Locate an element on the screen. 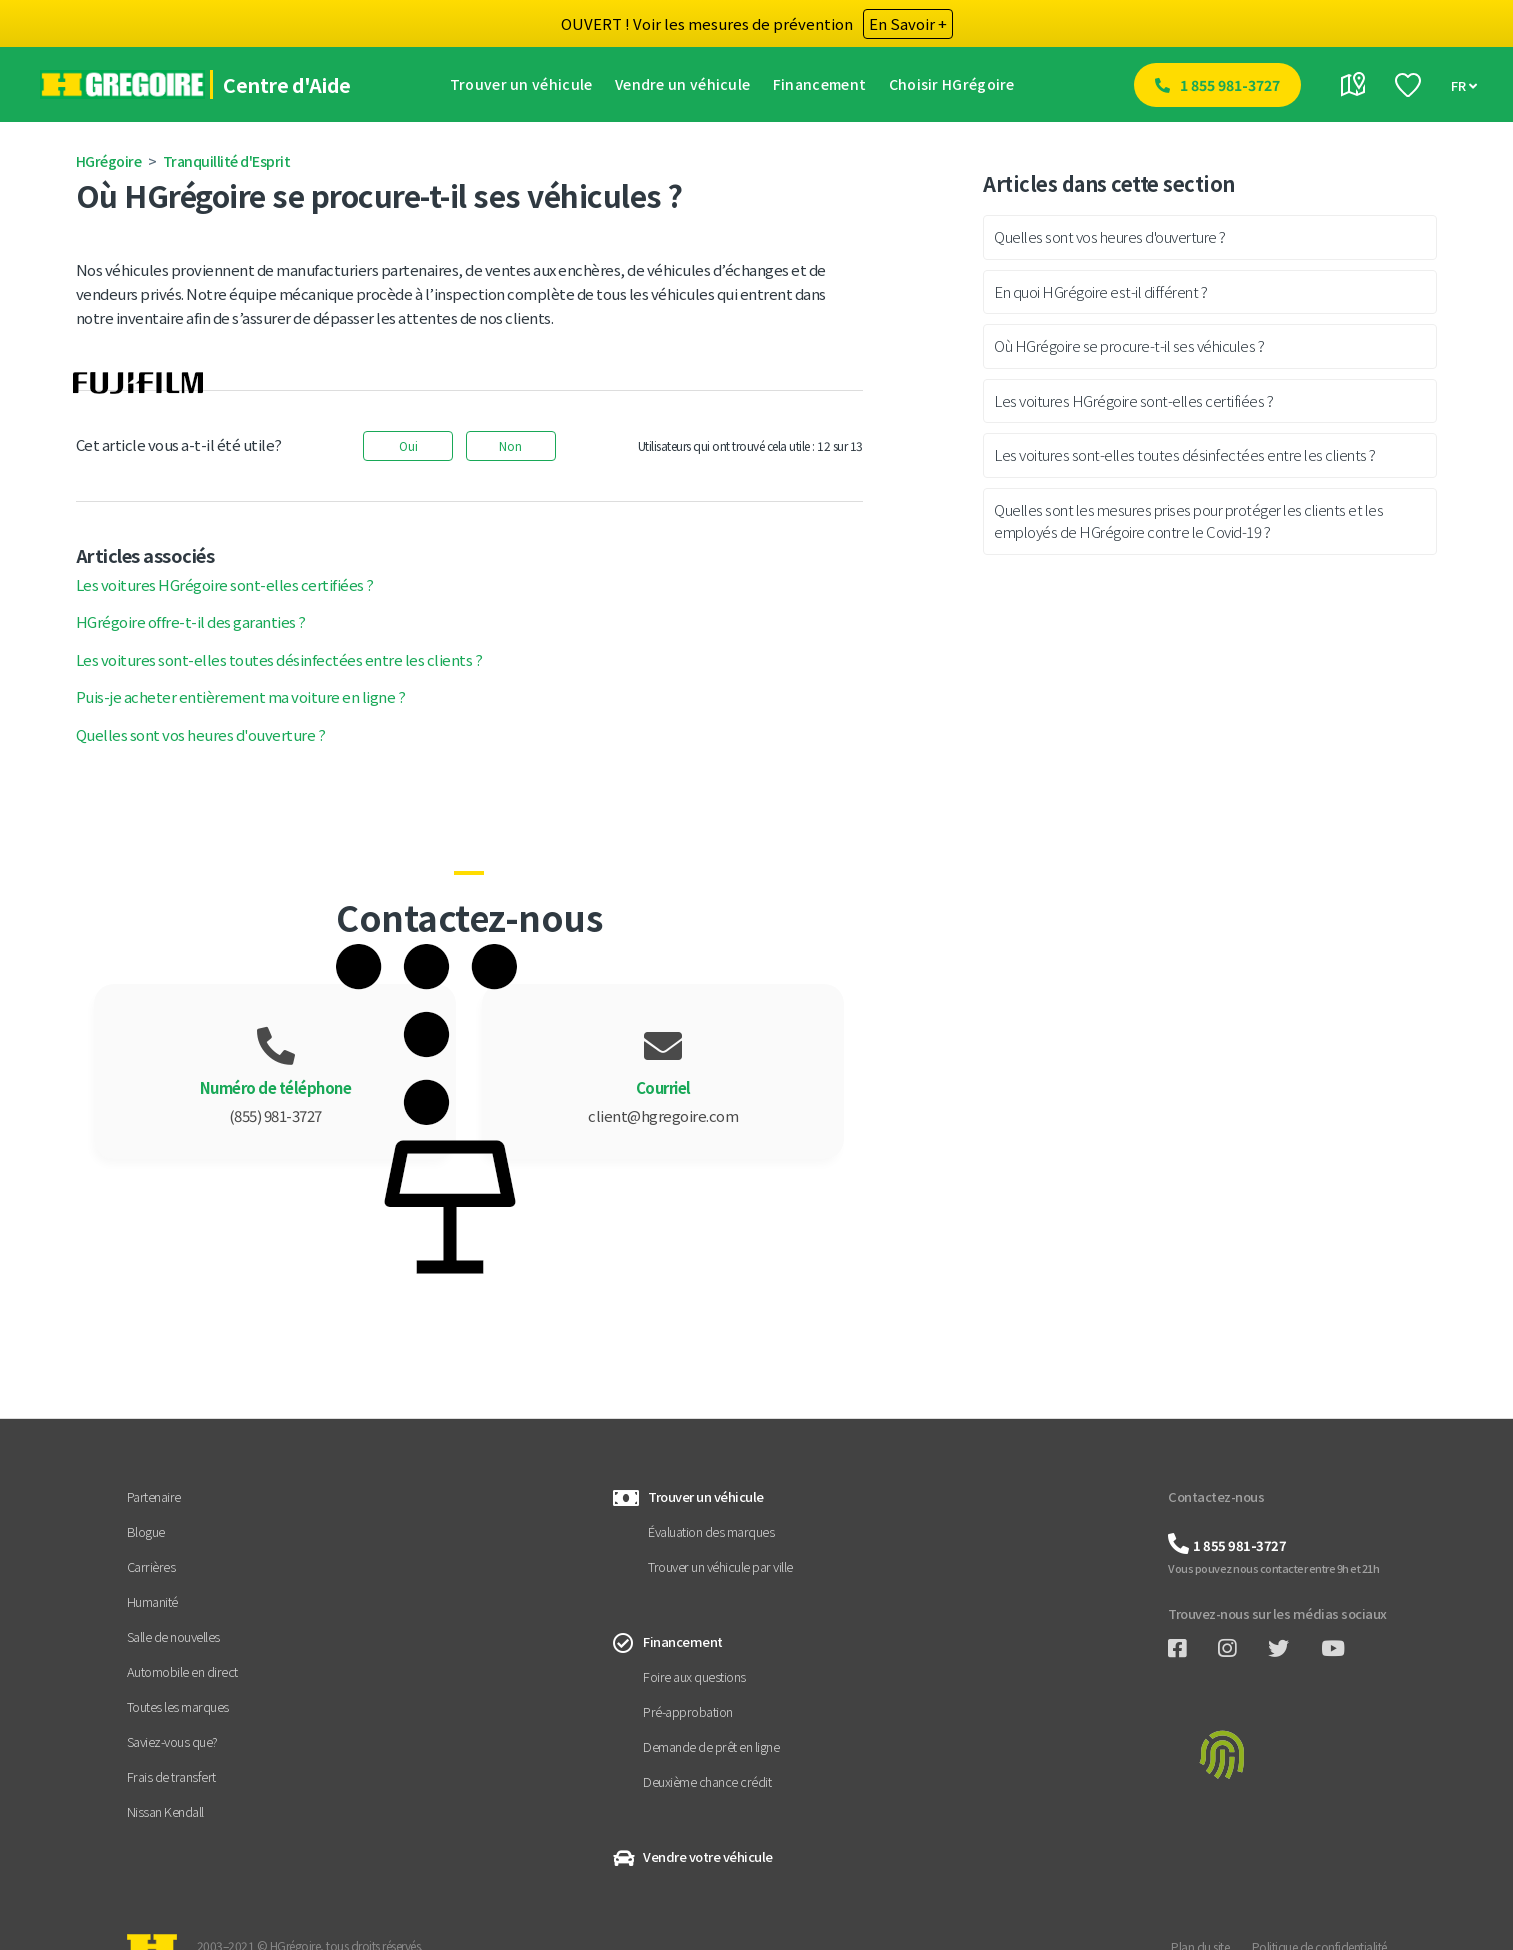  open Apple Keynote presentation app is located at coordinates (450, 1207).